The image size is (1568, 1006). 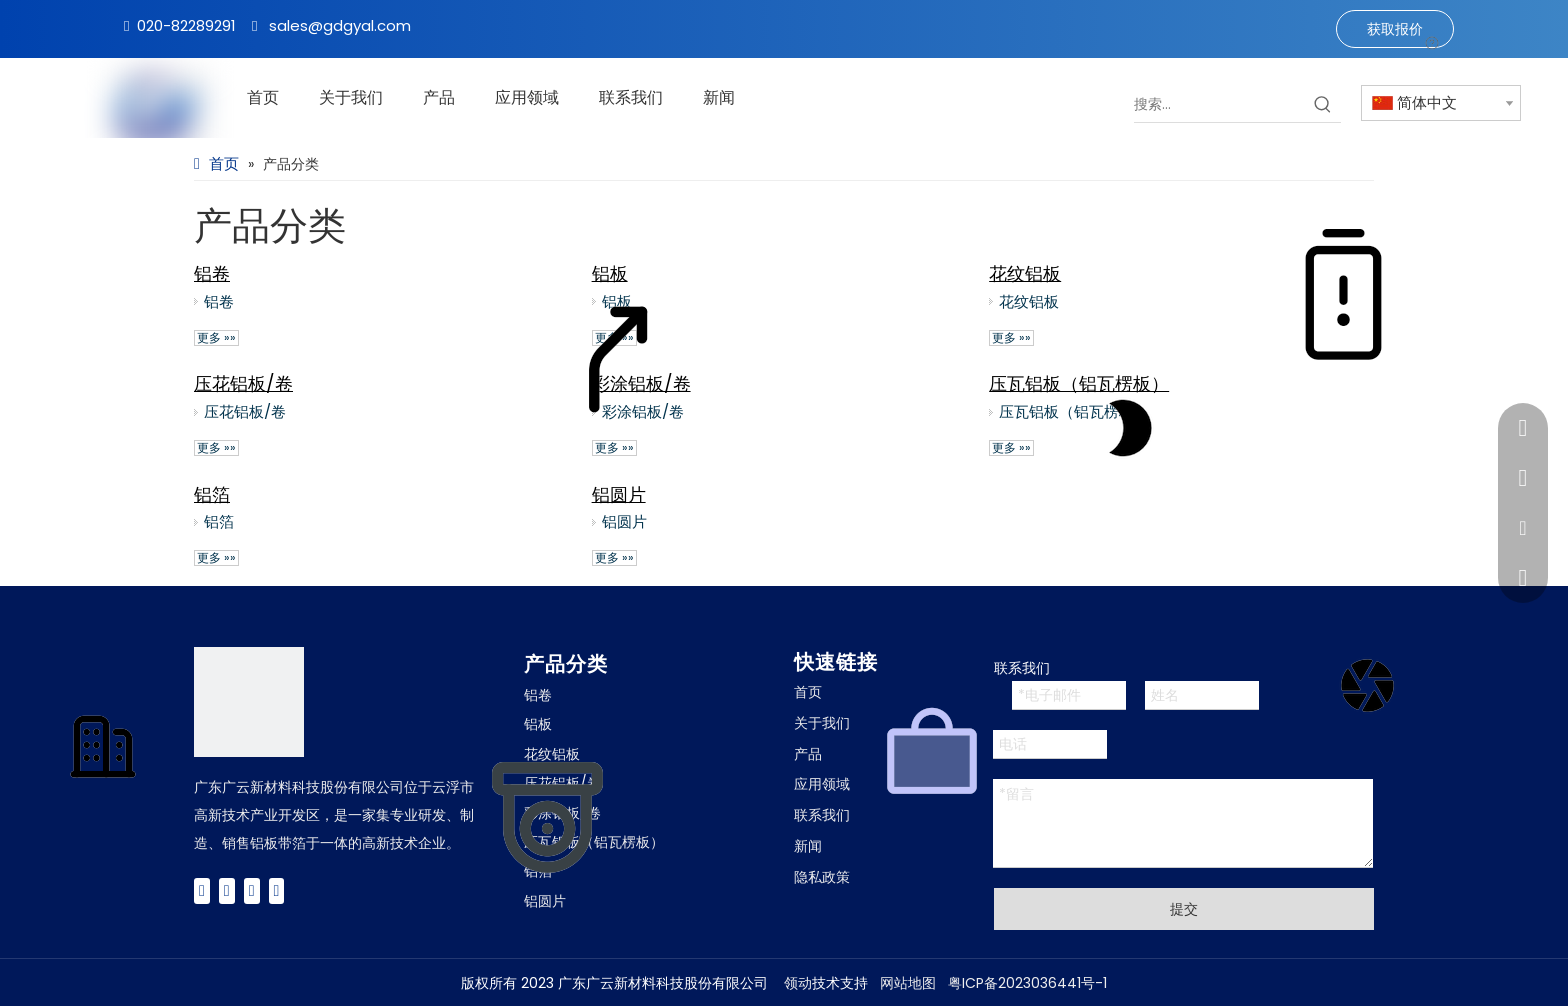 I want to click on access help or support, so click(x=1432, y=43).